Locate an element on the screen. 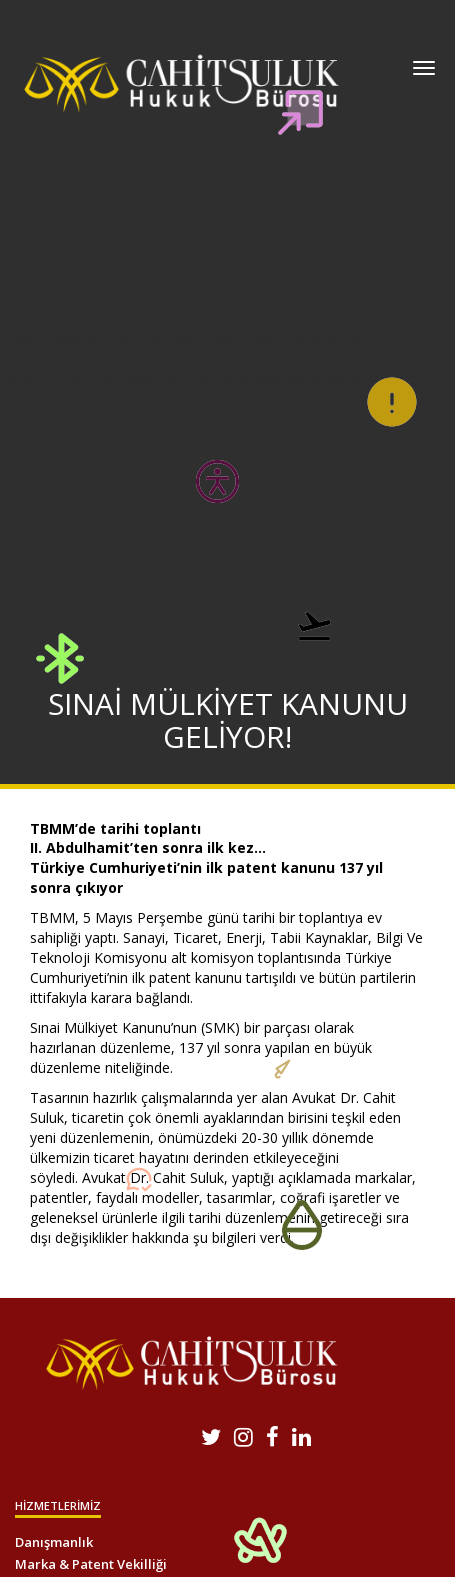  indicates partial fill or half capacity is located at coordinates (302, 1225).